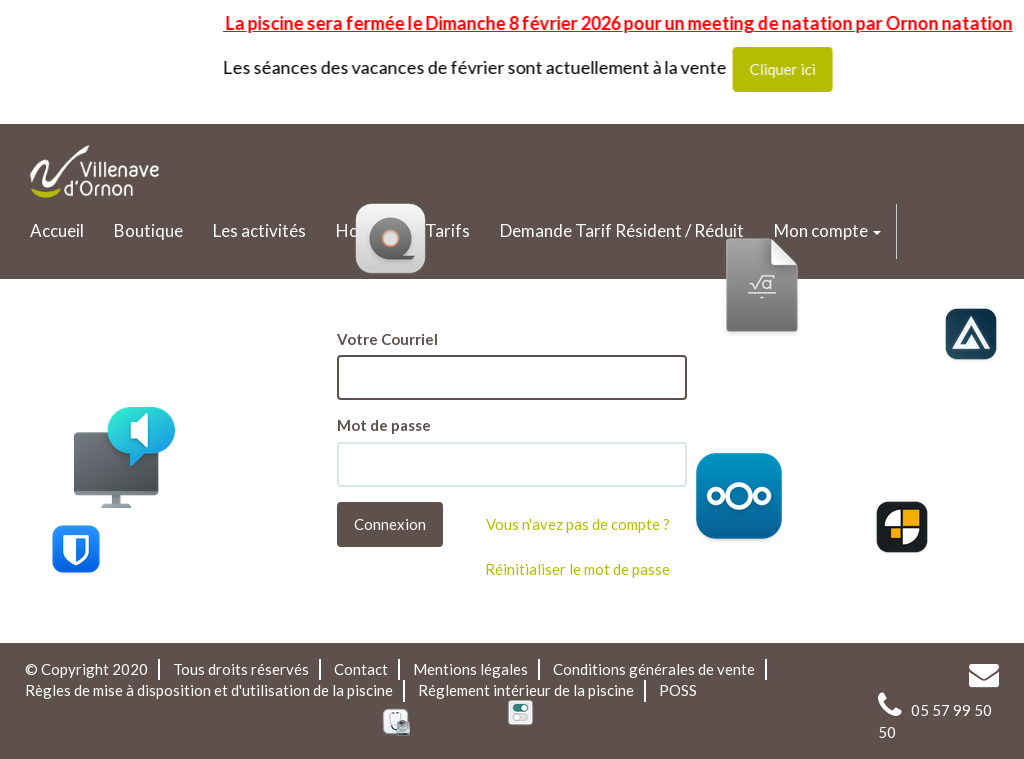  I want to click on open desktop preferences or settings, so click(520, 712).